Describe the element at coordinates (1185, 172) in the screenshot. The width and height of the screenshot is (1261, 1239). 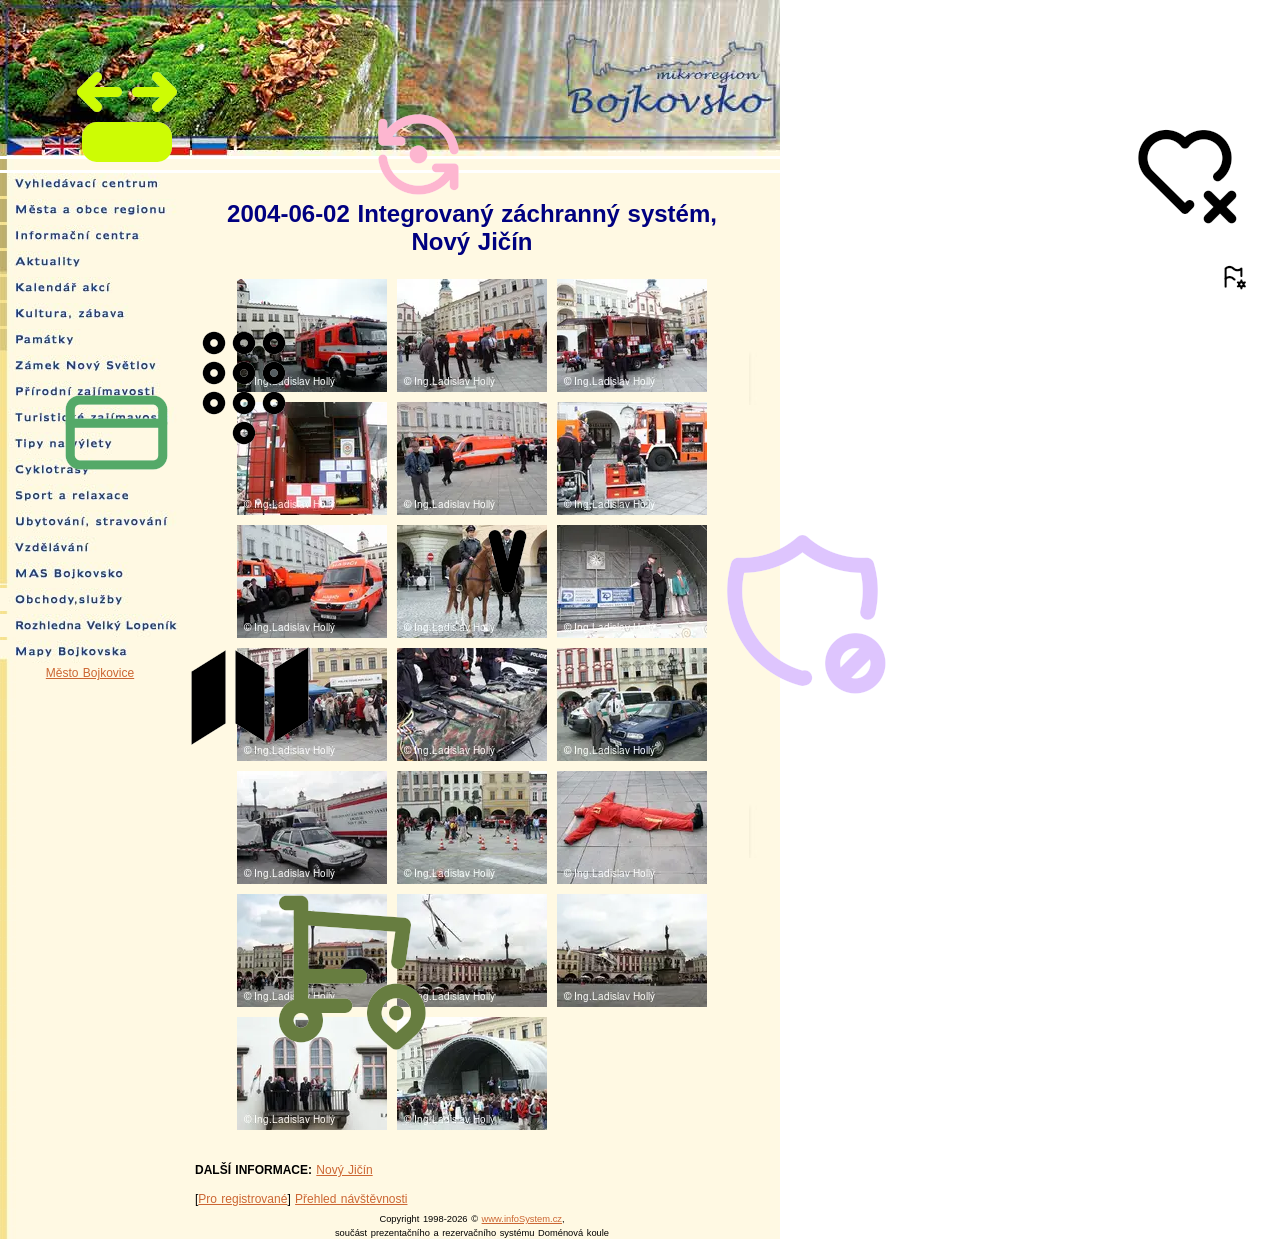
I see `remove from favorites` at that location.